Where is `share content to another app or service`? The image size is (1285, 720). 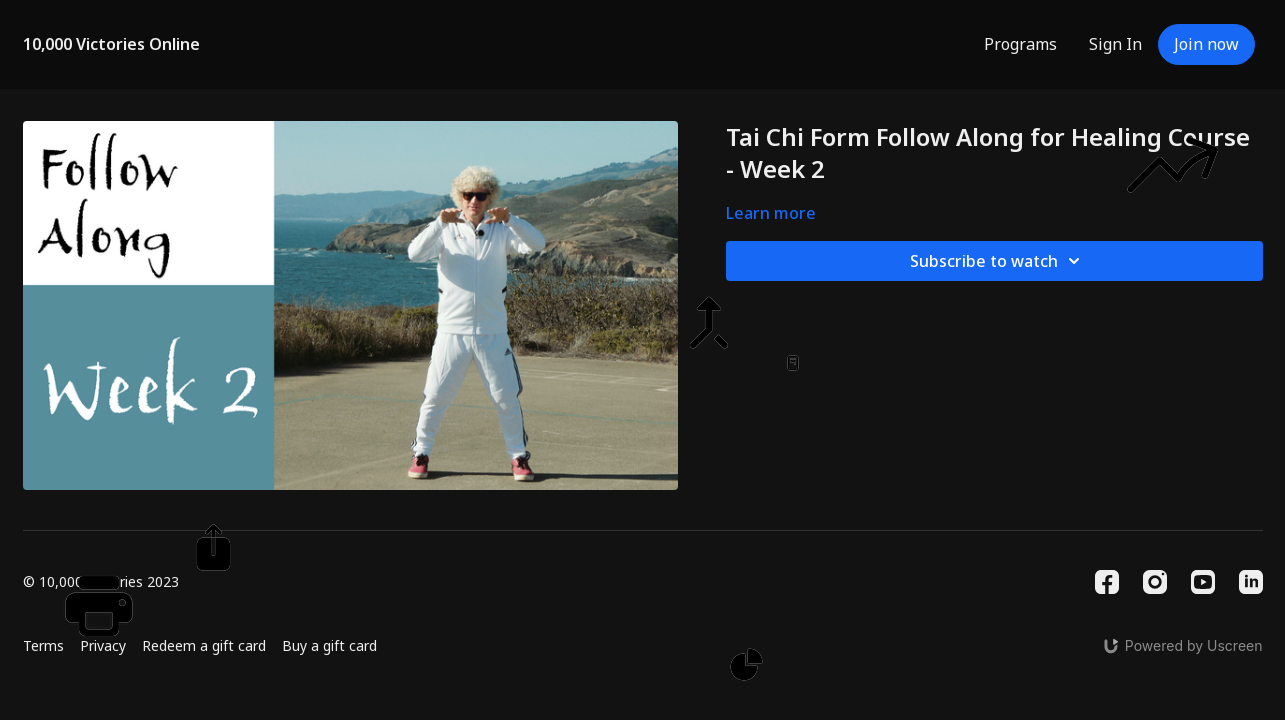
share content to another app or service is located at coordinates (213, 547).